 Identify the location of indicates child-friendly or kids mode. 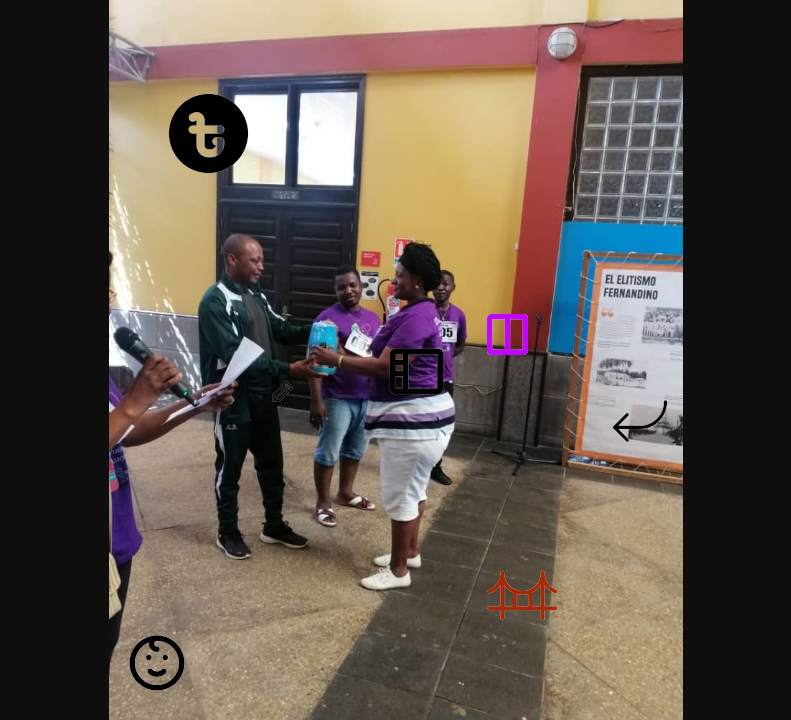
(157, 663).